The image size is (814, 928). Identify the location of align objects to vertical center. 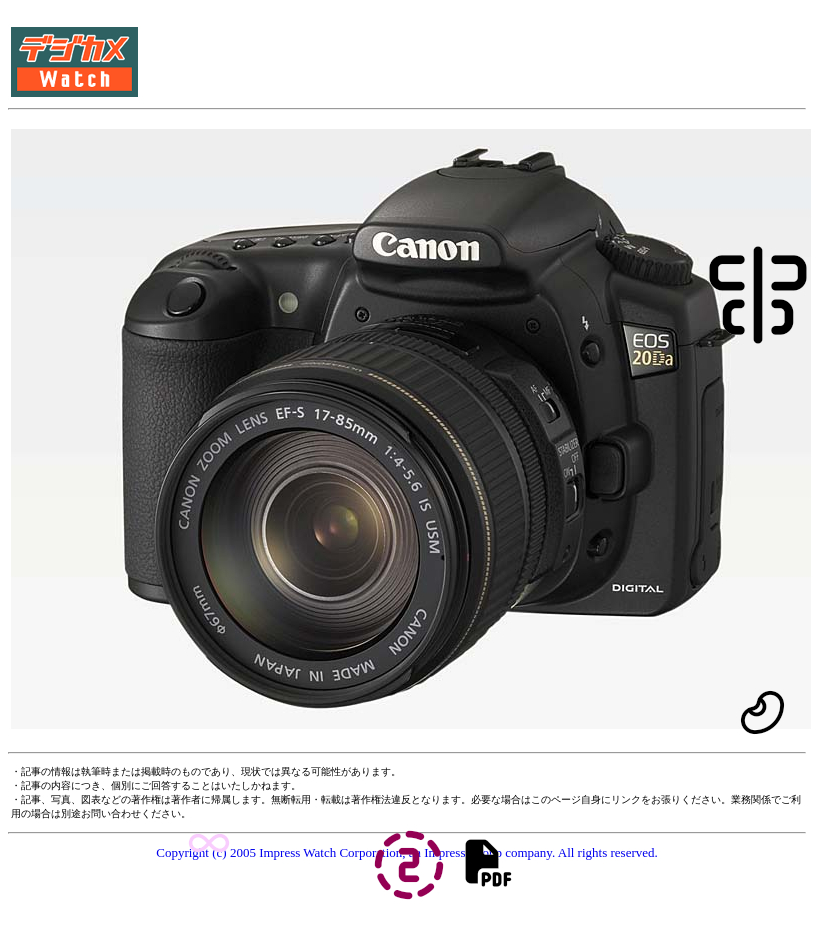
(758, 295).